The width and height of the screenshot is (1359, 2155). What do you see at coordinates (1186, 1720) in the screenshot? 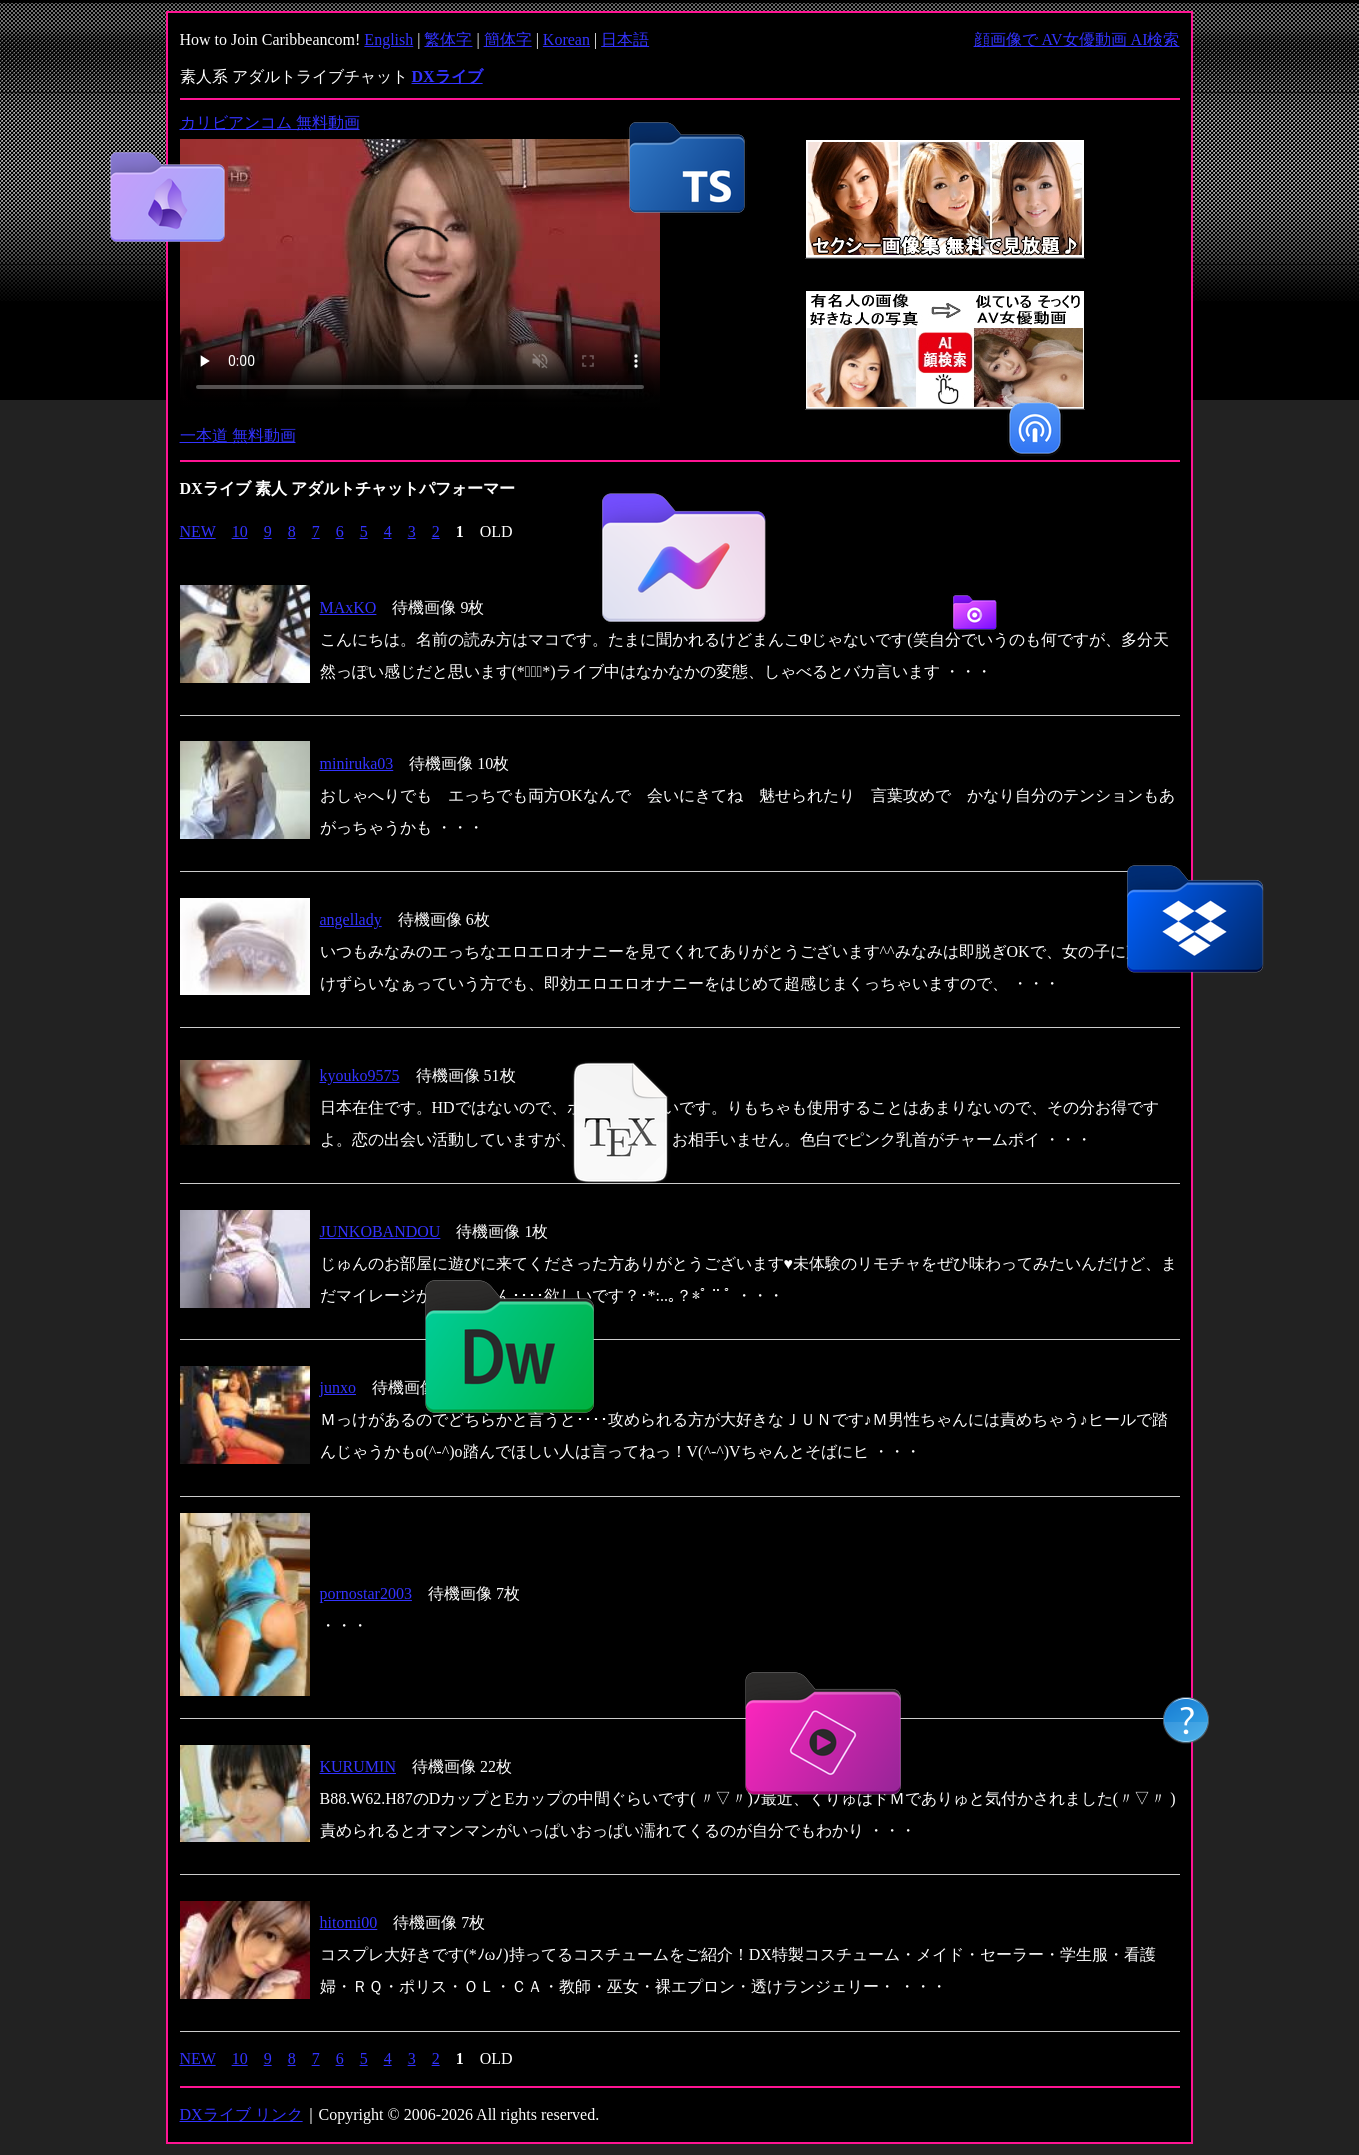
I see `access help documentation or support` at bounding box center [1186, 1720].